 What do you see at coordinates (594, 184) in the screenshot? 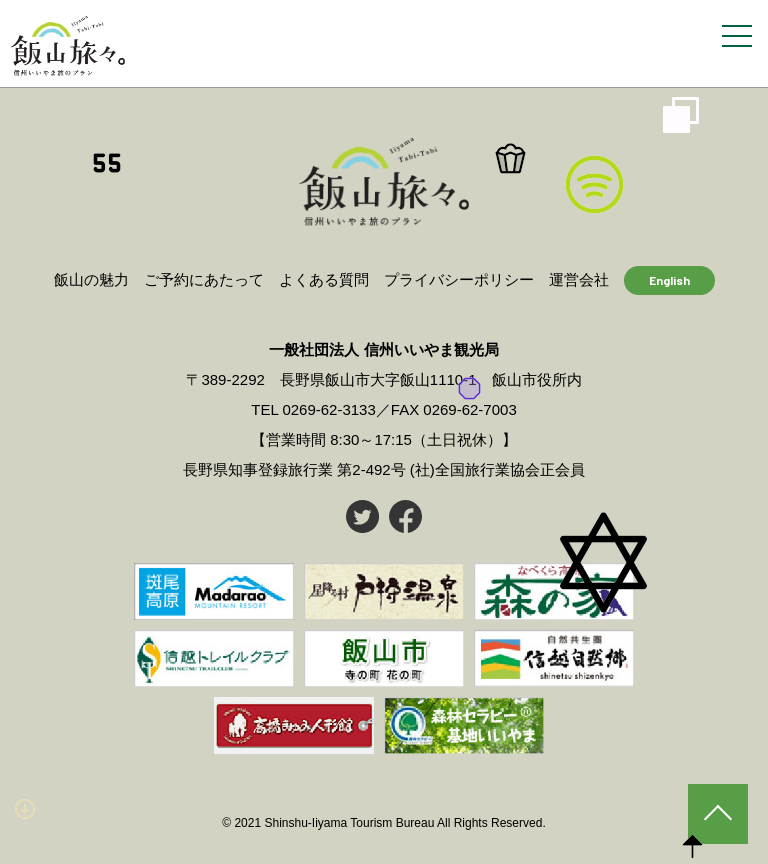
I see `open Spotify` at bounding box center [594, 184].